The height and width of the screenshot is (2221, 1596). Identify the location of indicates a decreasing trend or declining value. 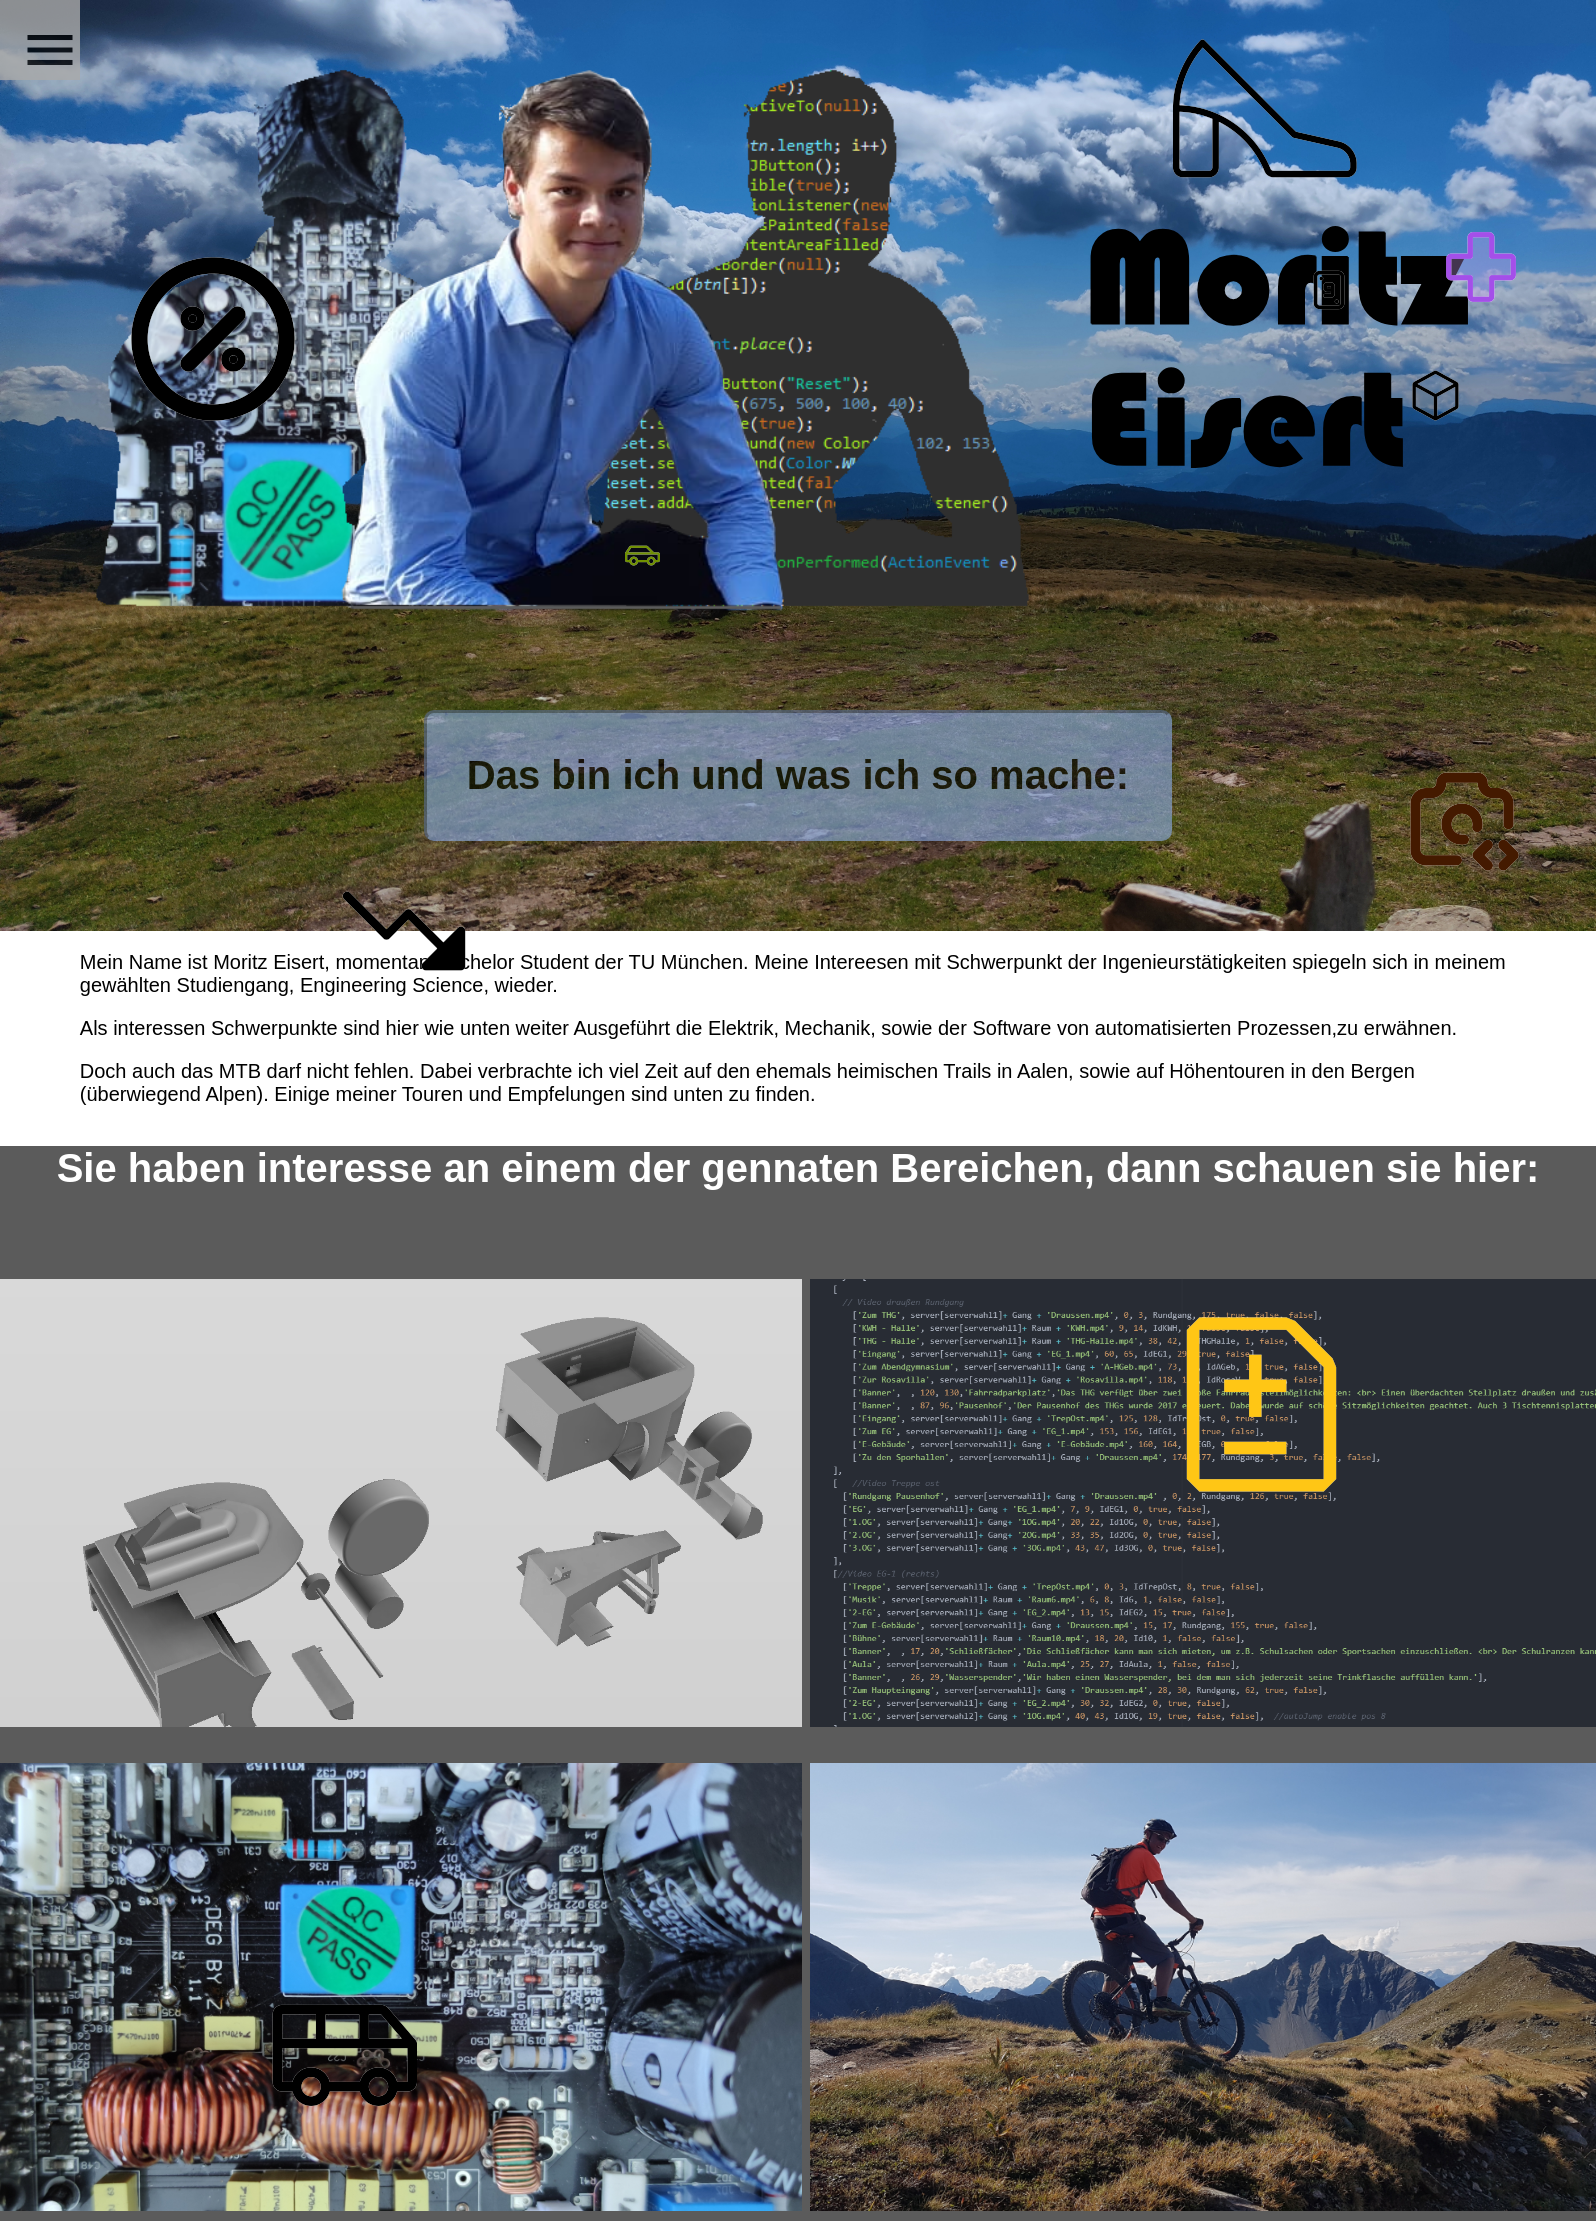
(404, 931).